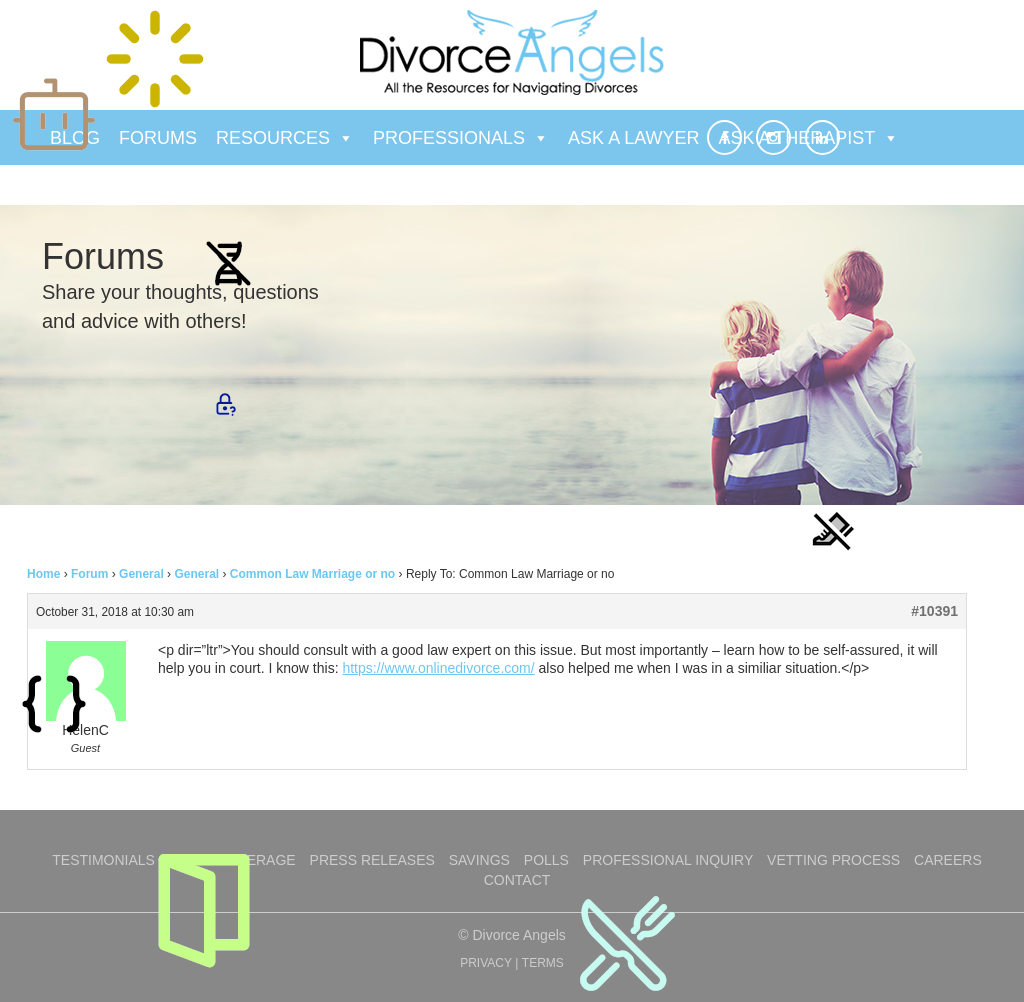  I want to click on disable genetic or DNA-related features, so click(228, 263).